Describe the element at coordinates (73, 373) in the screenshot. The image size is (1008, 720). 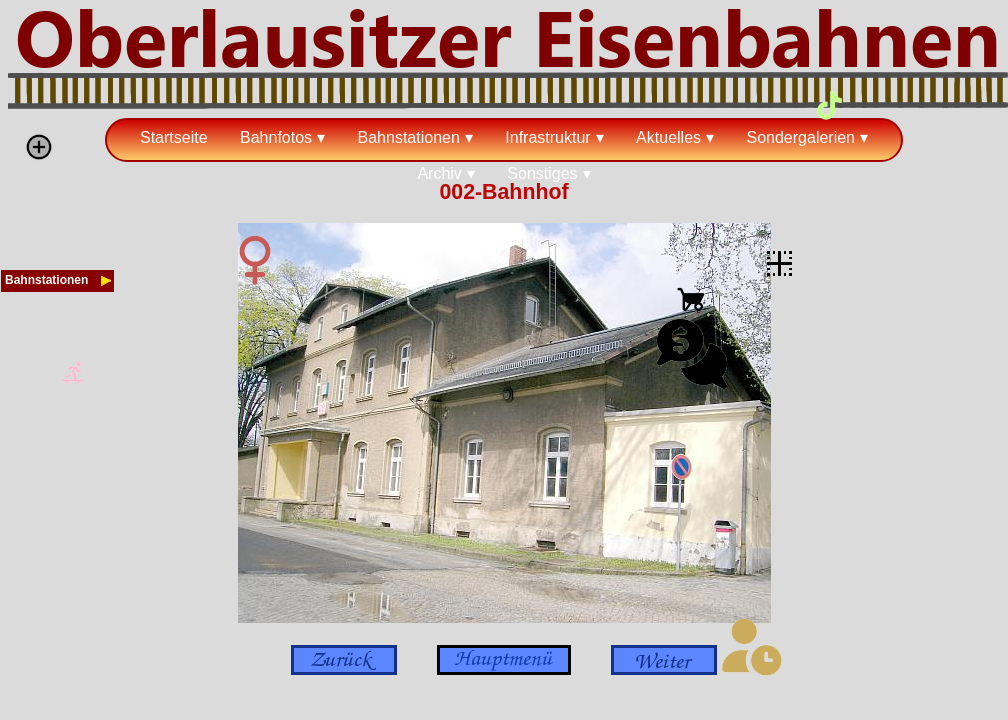
I see `browse skateboarding or action sports content` at that location.